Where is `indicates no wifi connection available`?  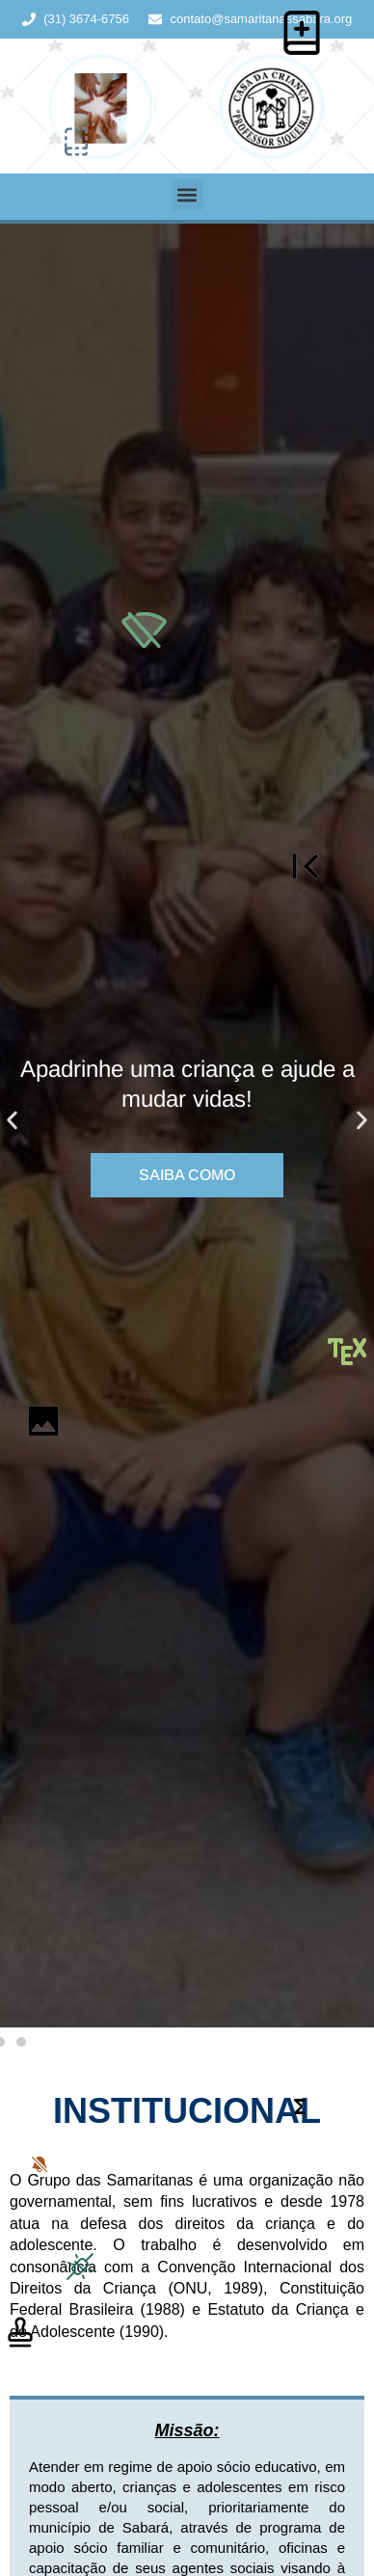
indicates no wifi connection available is located at coordinates (144, 630).